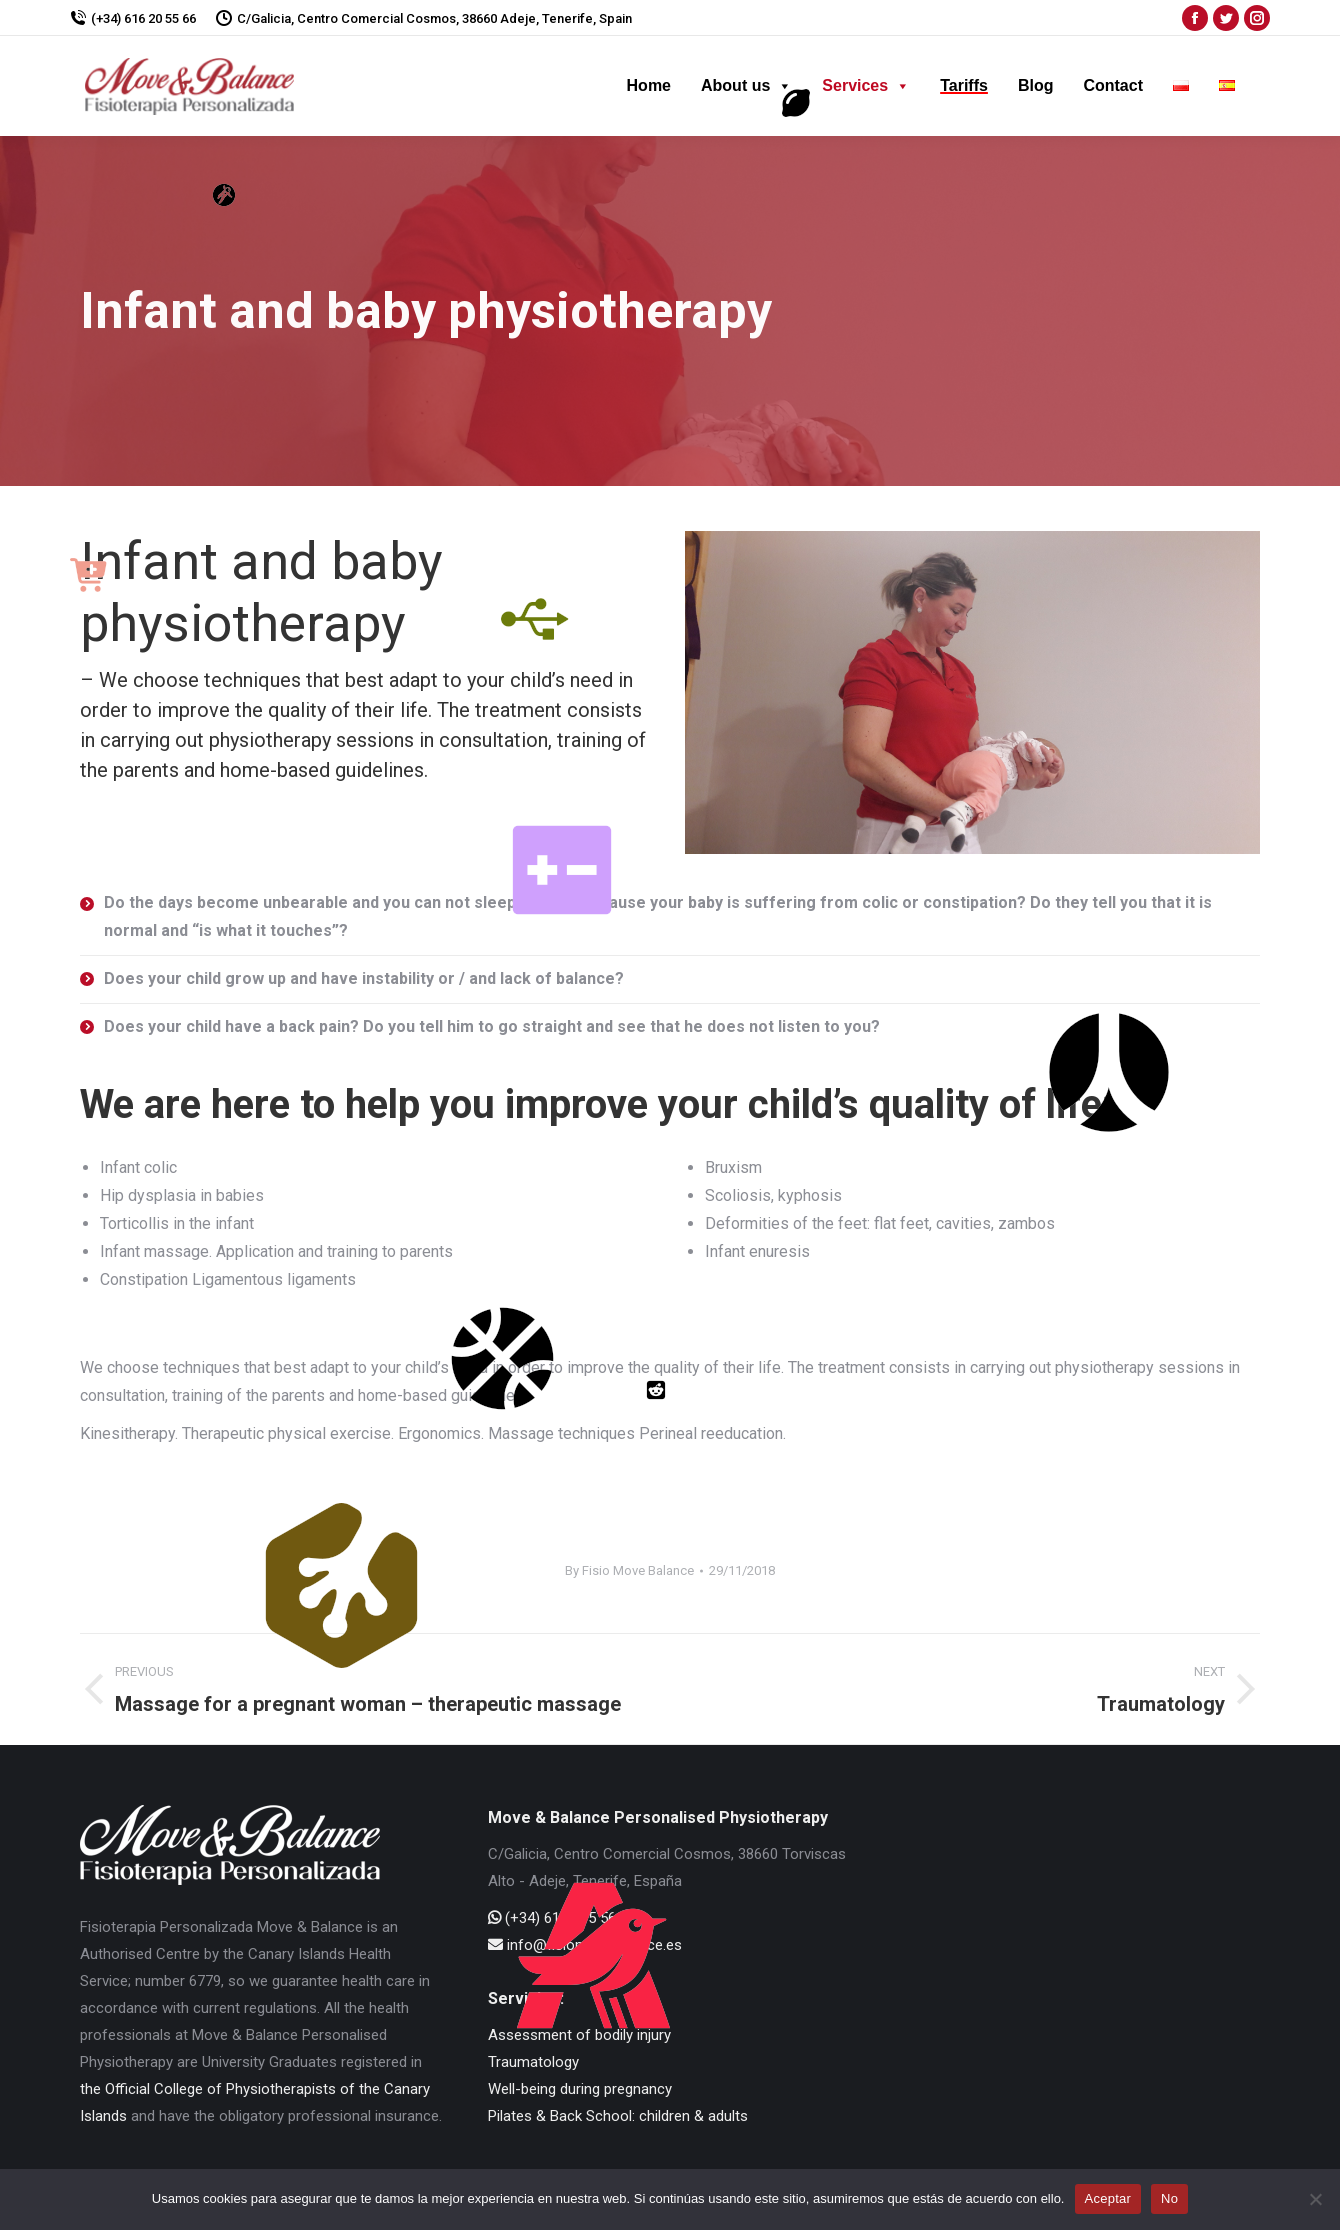  Describe the element at coordinates (502, 1358) in the screenshot. I see `access sports or basketball-related content` at that location.